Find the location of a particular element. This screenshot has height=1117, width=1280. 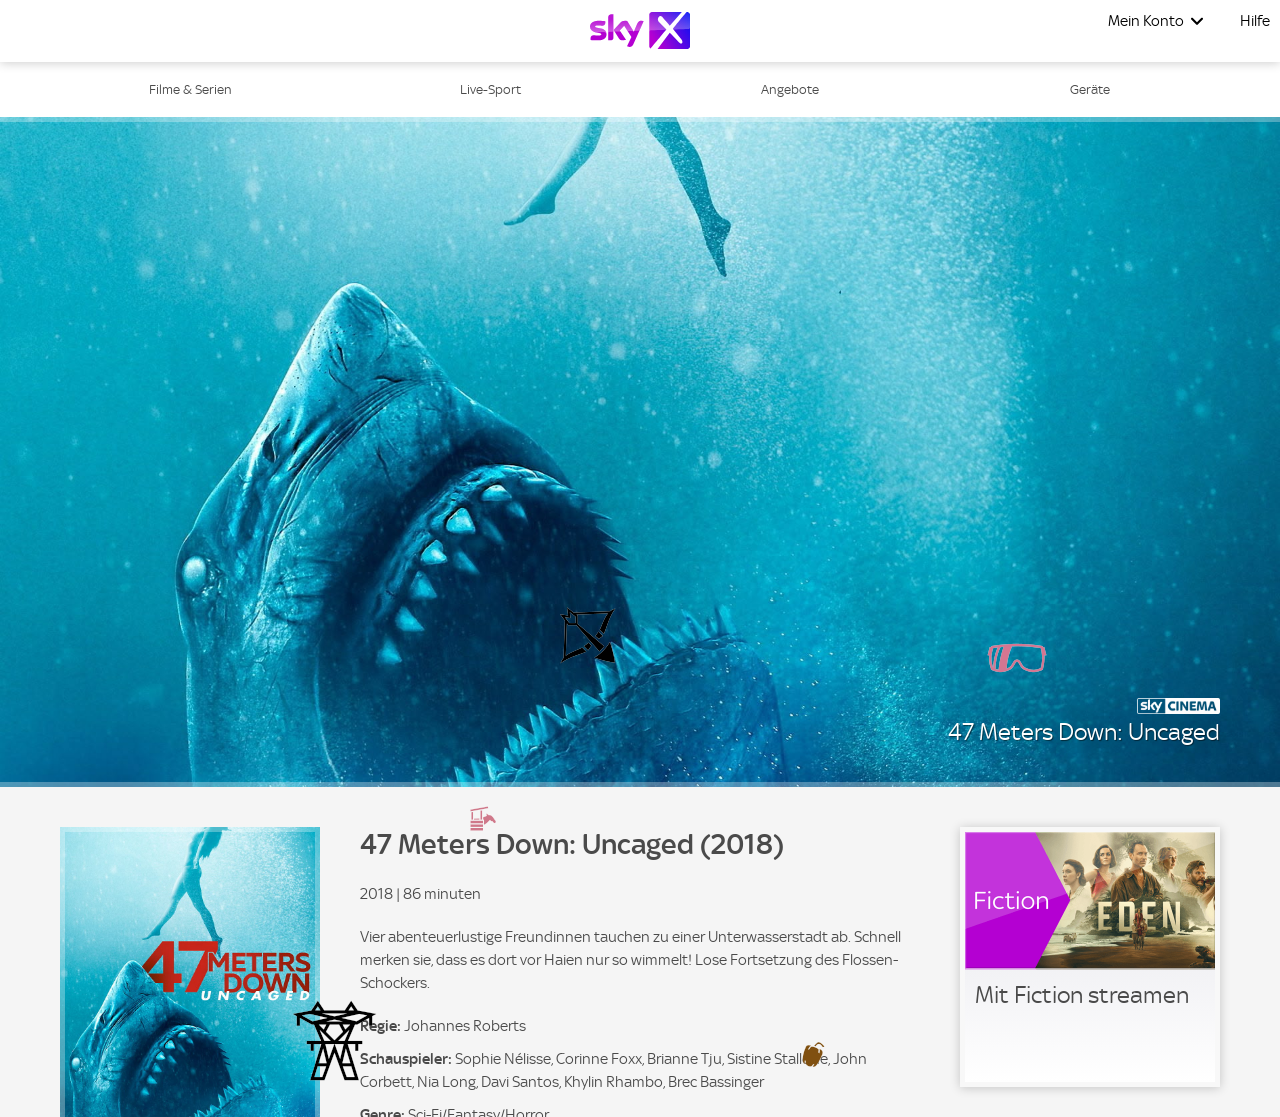

enable safety mode or protective settings is located at coordinates (1017, 658).